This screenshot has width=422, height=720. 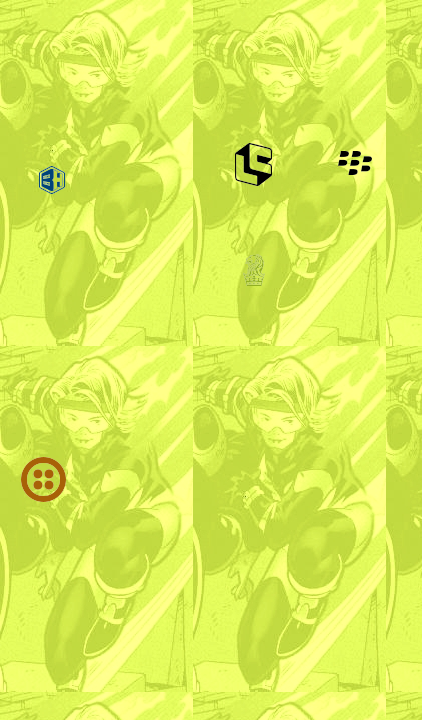 I want to click on blackberry brand or company logo, so click(x=355, y=163).